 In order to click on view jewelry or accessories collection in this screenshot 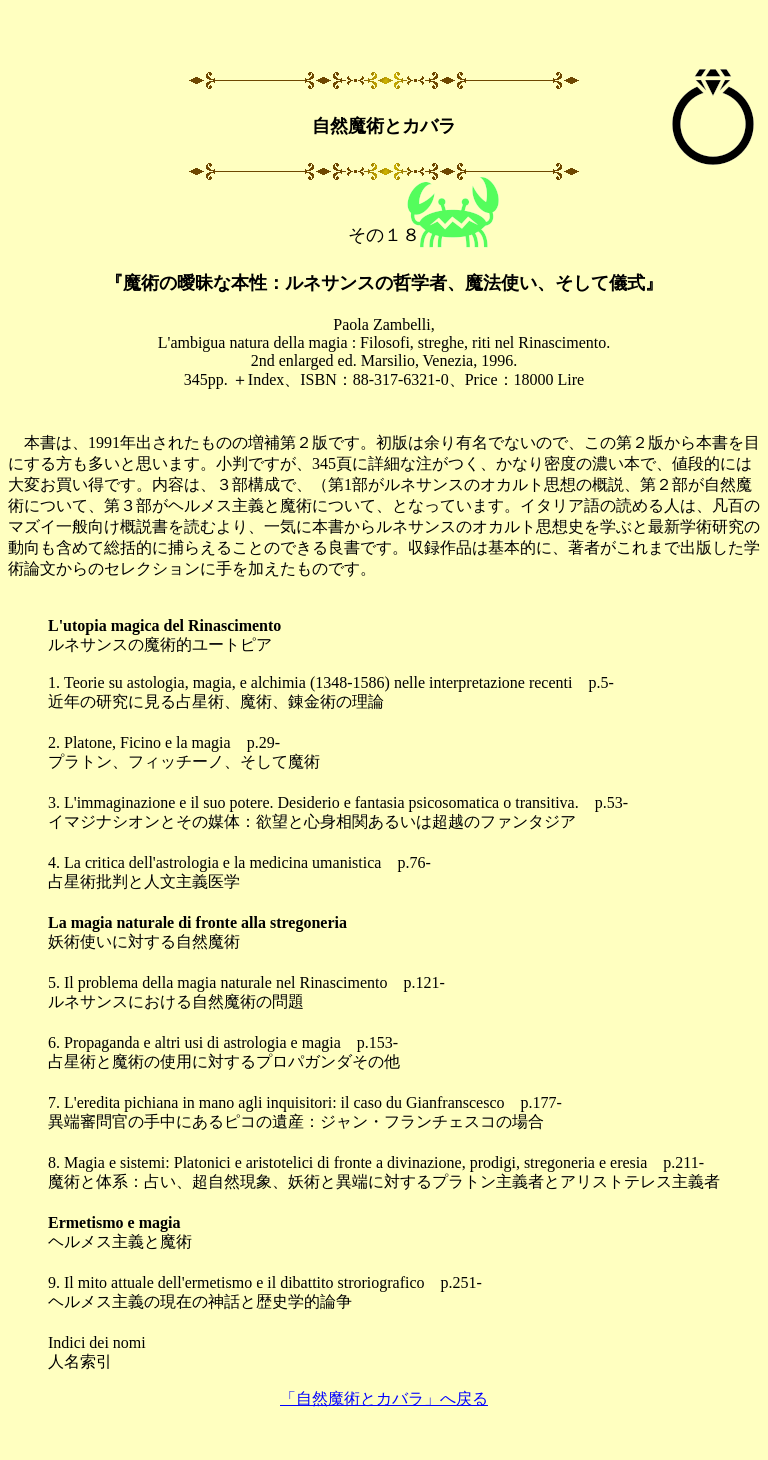, I will do `click(713, 117)`.